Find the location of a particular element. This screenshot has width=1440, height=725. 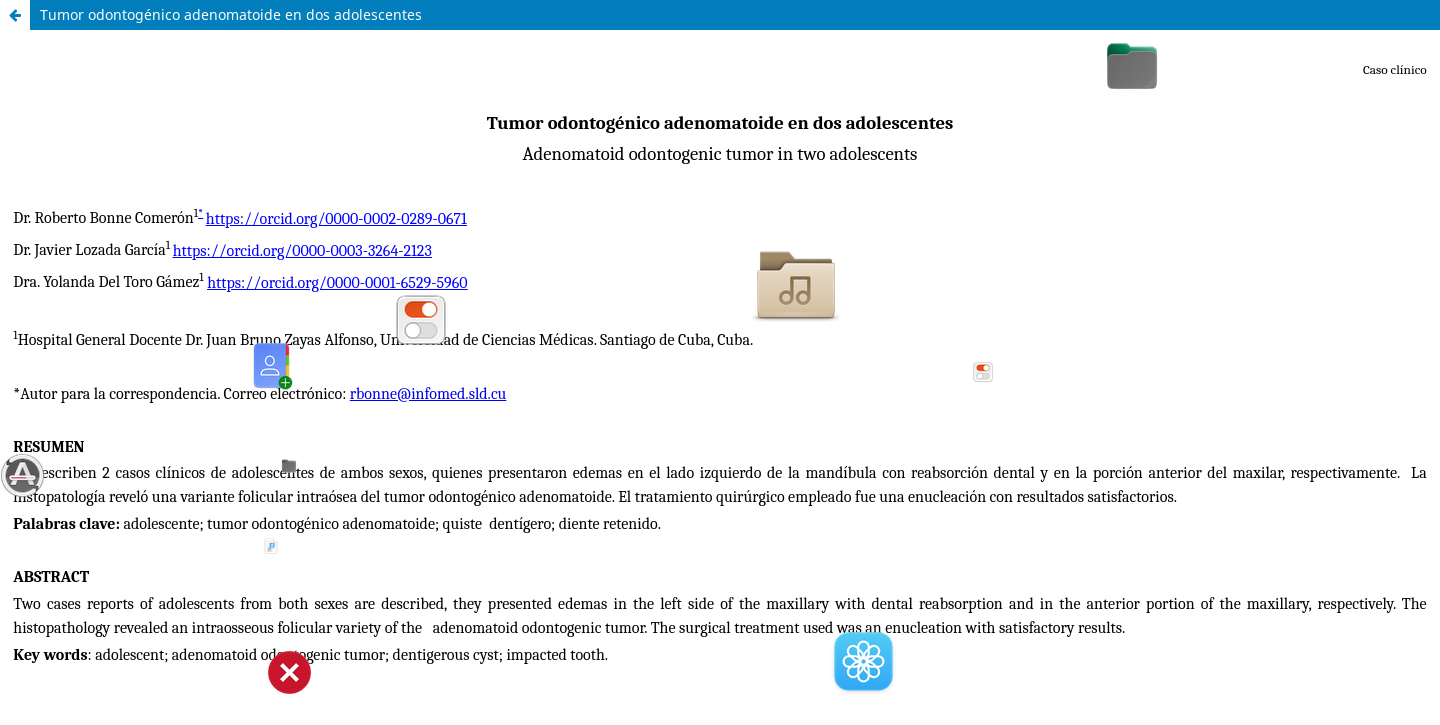

cancel the current action or operation is located at coordinates (289, 672).